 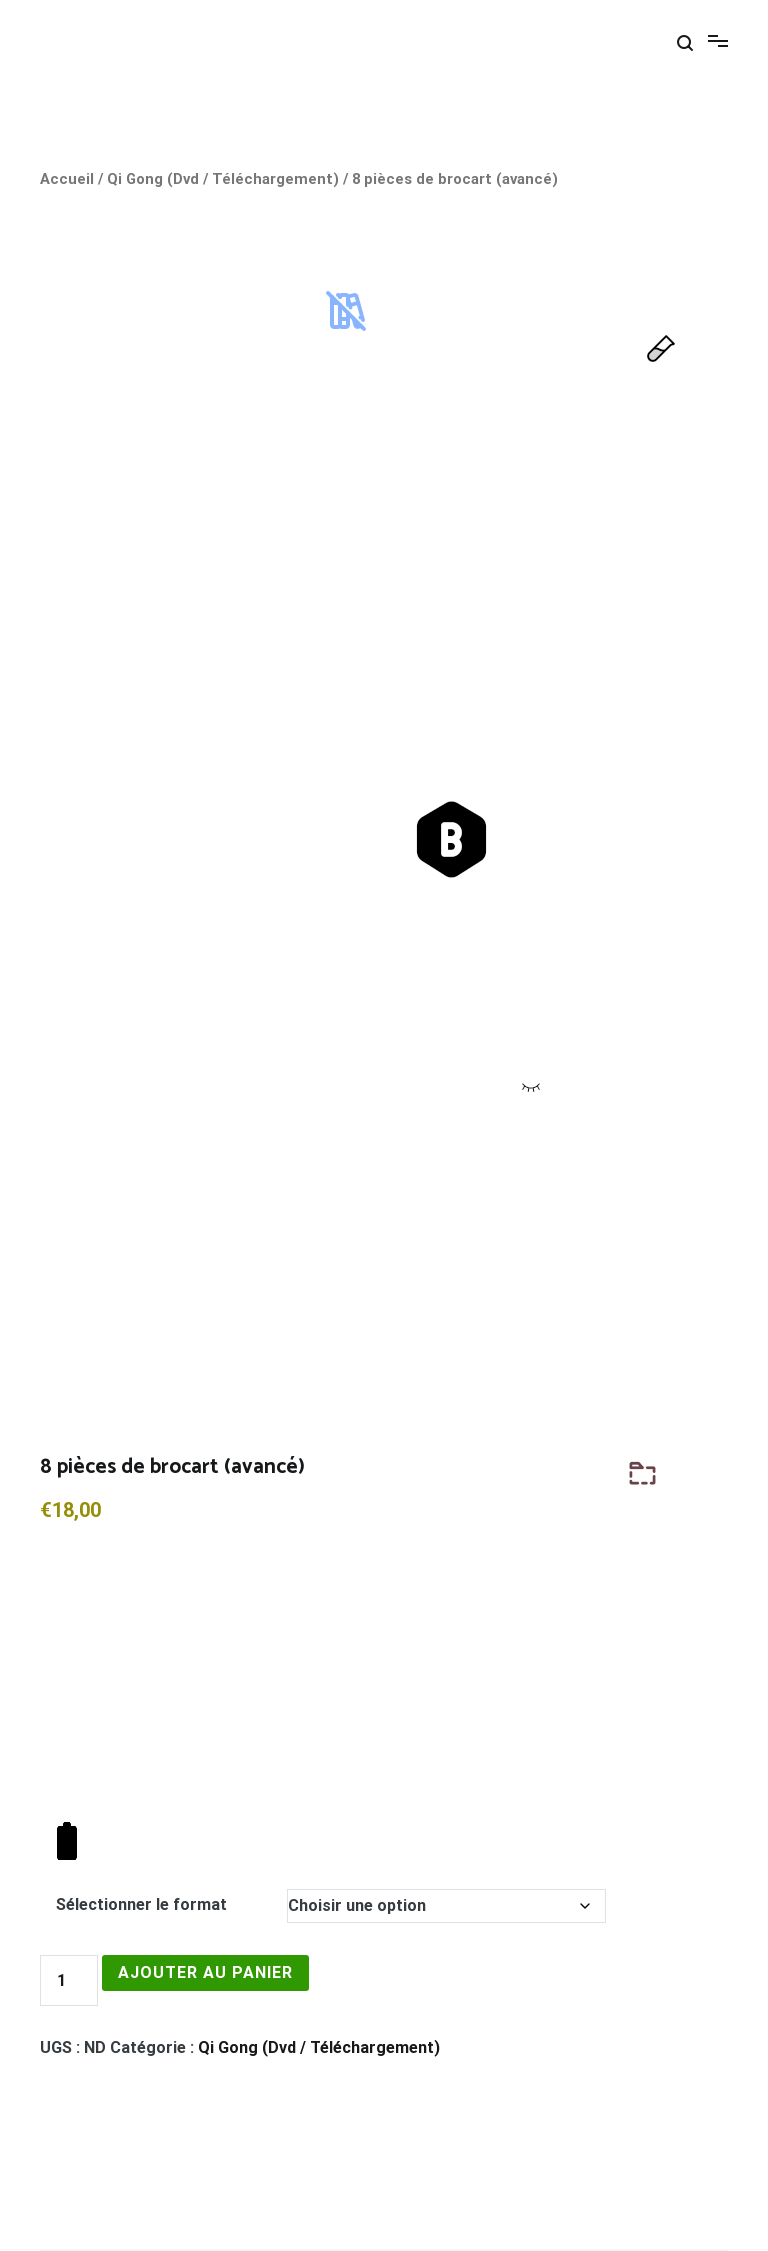 What do you see at coordinates (642, 1473) in the screenshot?
I see `create a new folder` at bounding box center [642, 1473].